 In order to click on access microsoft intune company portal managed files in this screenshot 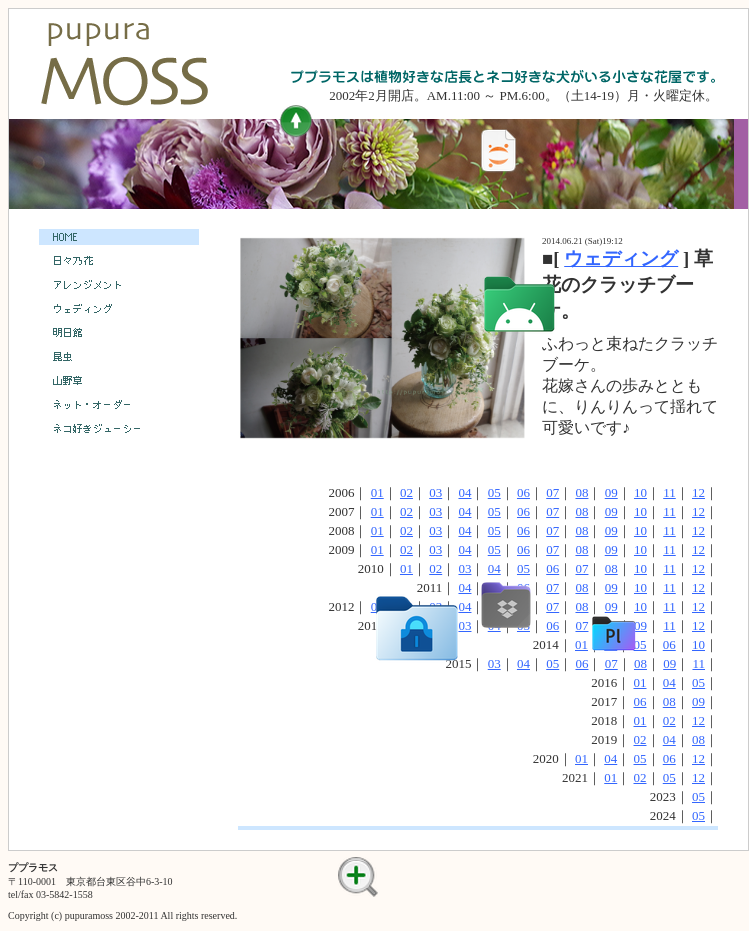, I will do `click(416, 630)`.